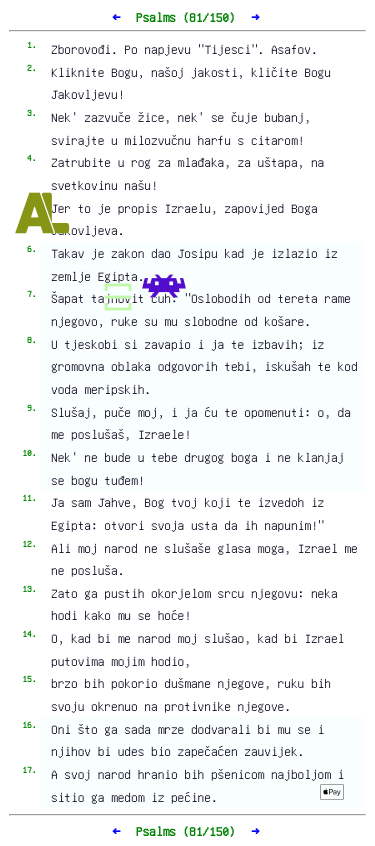 Image resolution: width=375 pixels, height=846 pixels. I want to click on scan a QR code, so click(118, 297).